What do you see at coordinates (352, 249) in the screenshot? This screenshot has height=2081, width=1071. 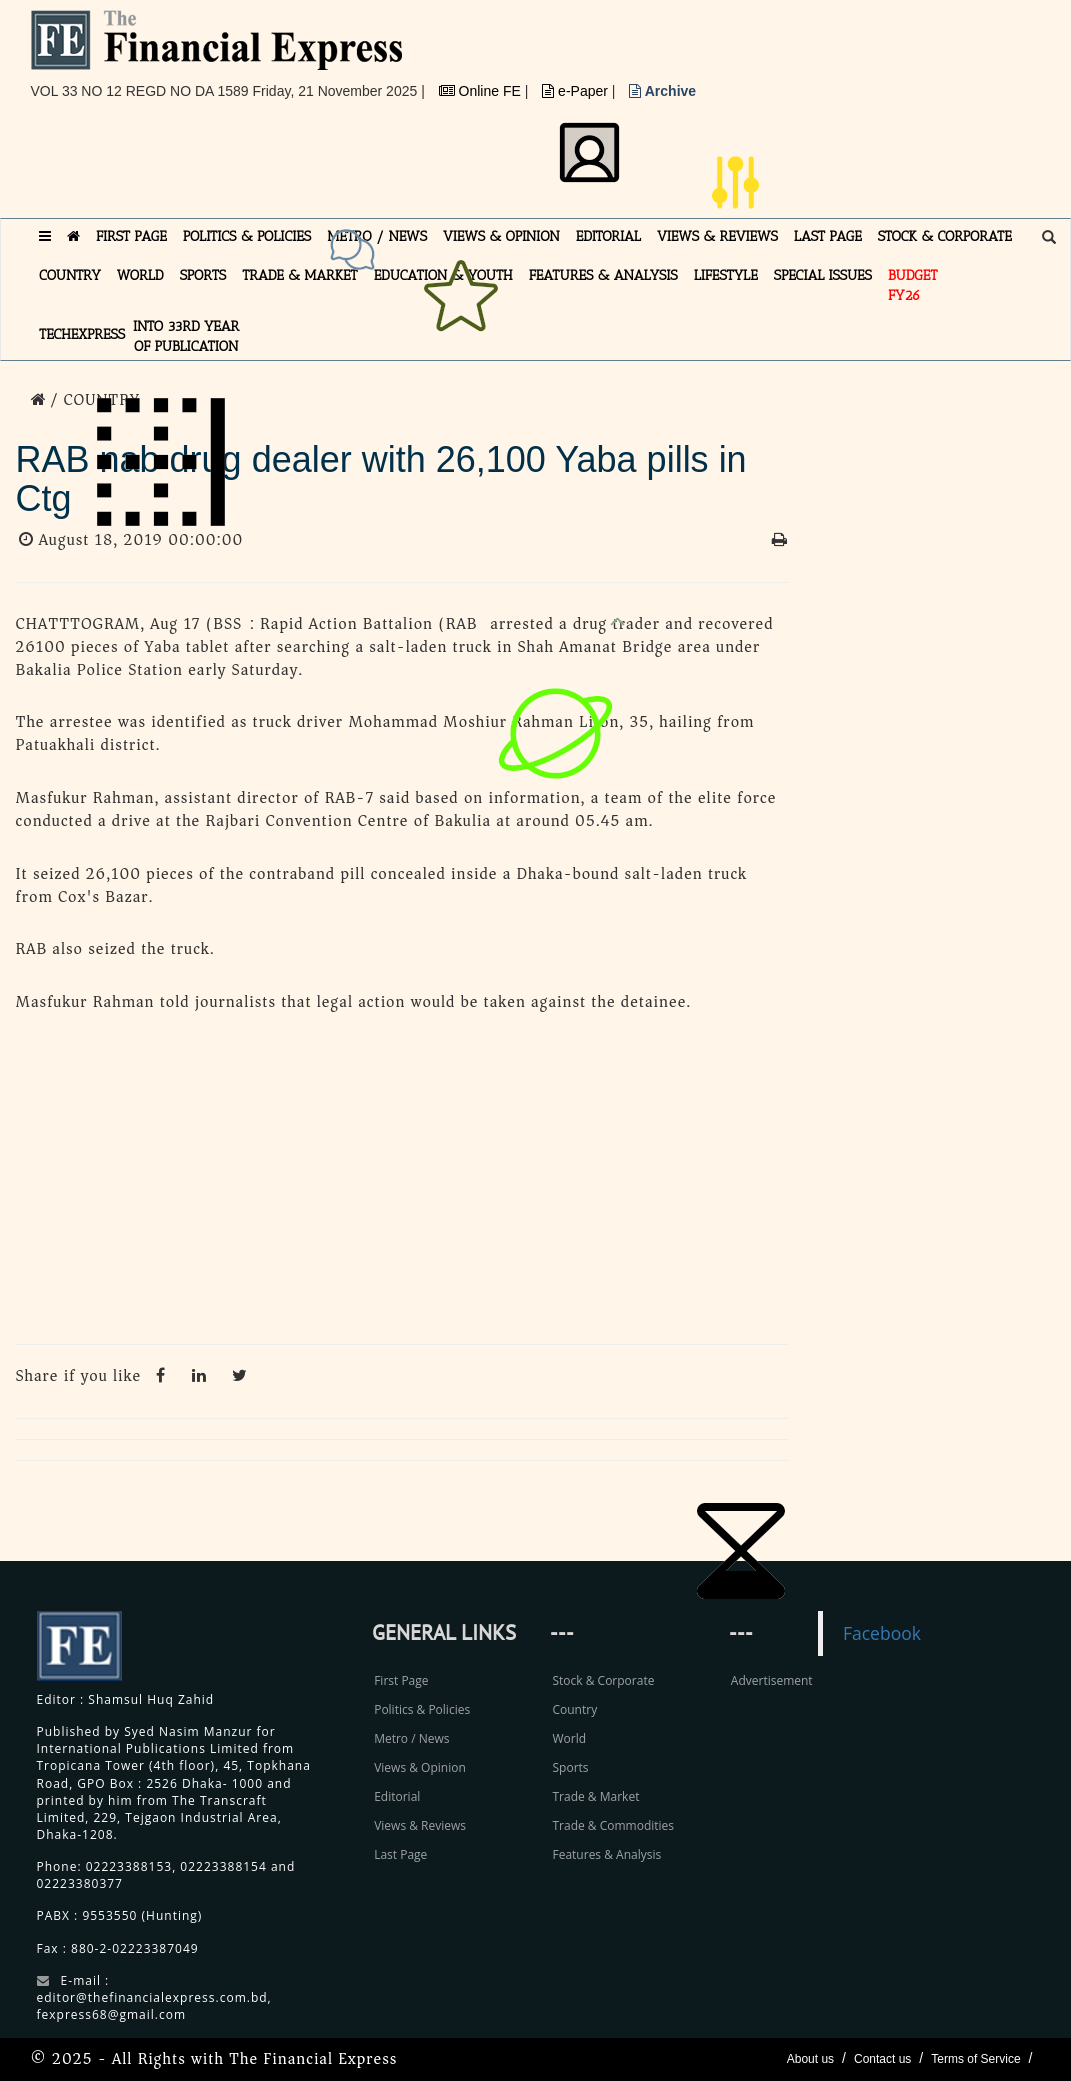 I see `open chat or messaging` at bounding box center [352, 249].